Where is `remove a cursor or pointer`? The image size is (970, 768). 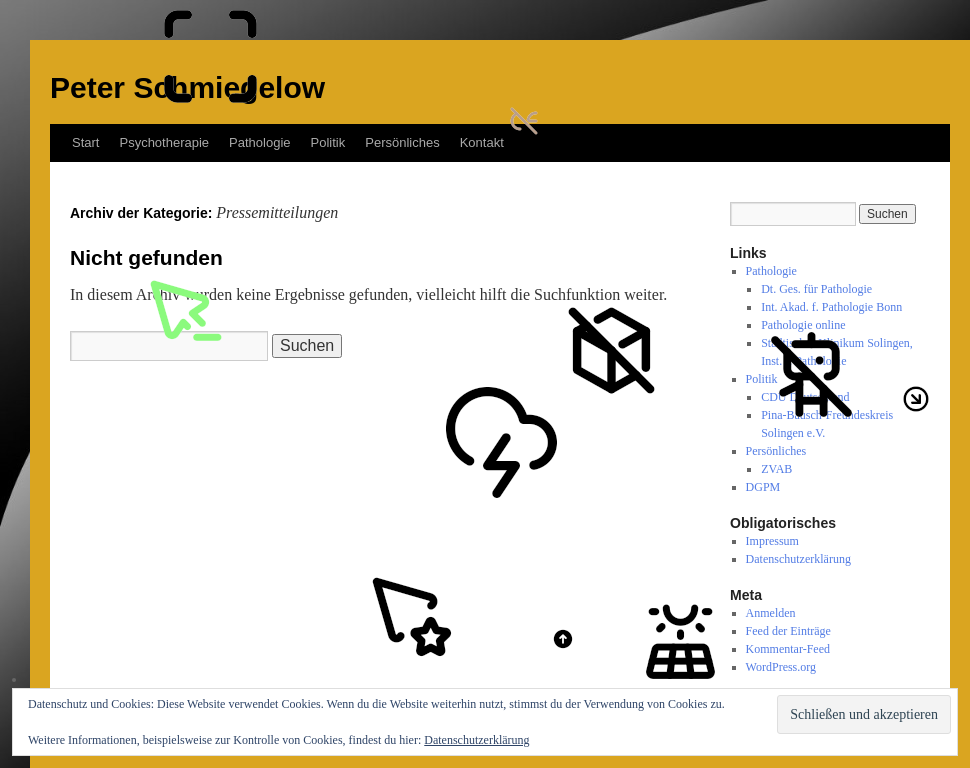 remove a cursor or pointer is located at coordinates (182, 312).